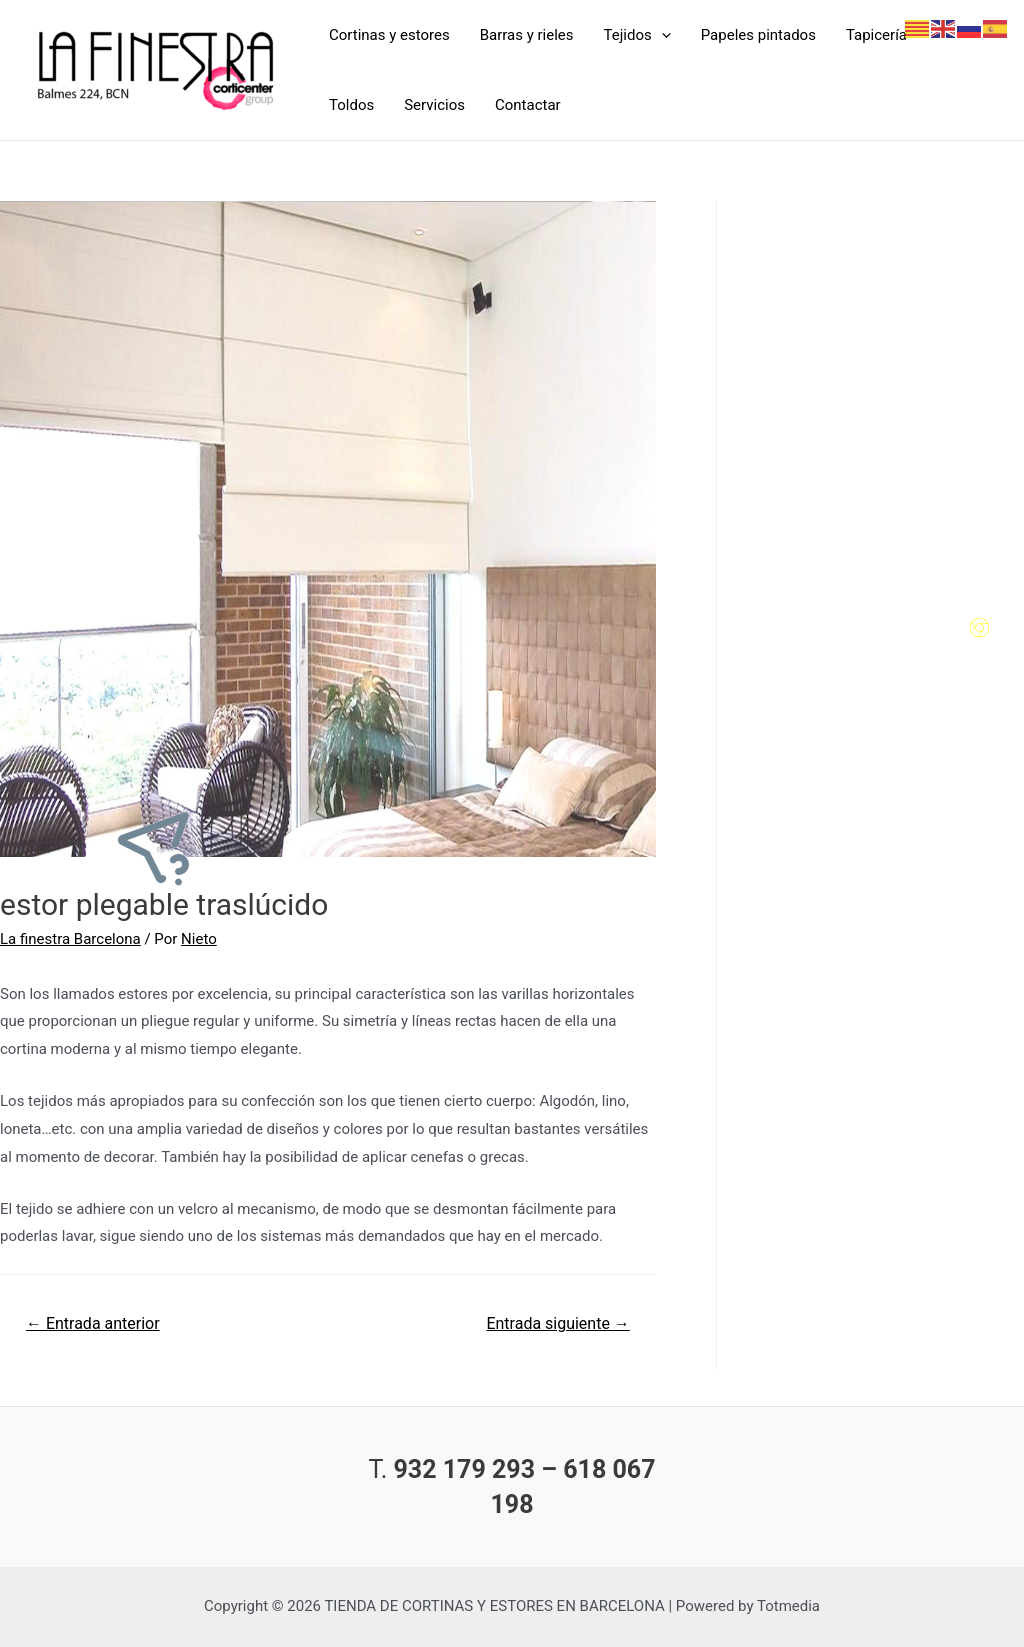 The height and width of the screenshot is (1647, 1024). What do you see at coordinates (154, 847) in the screenshot?
I see `unknown or unconfirmed location` at bounding box center [154, 847].